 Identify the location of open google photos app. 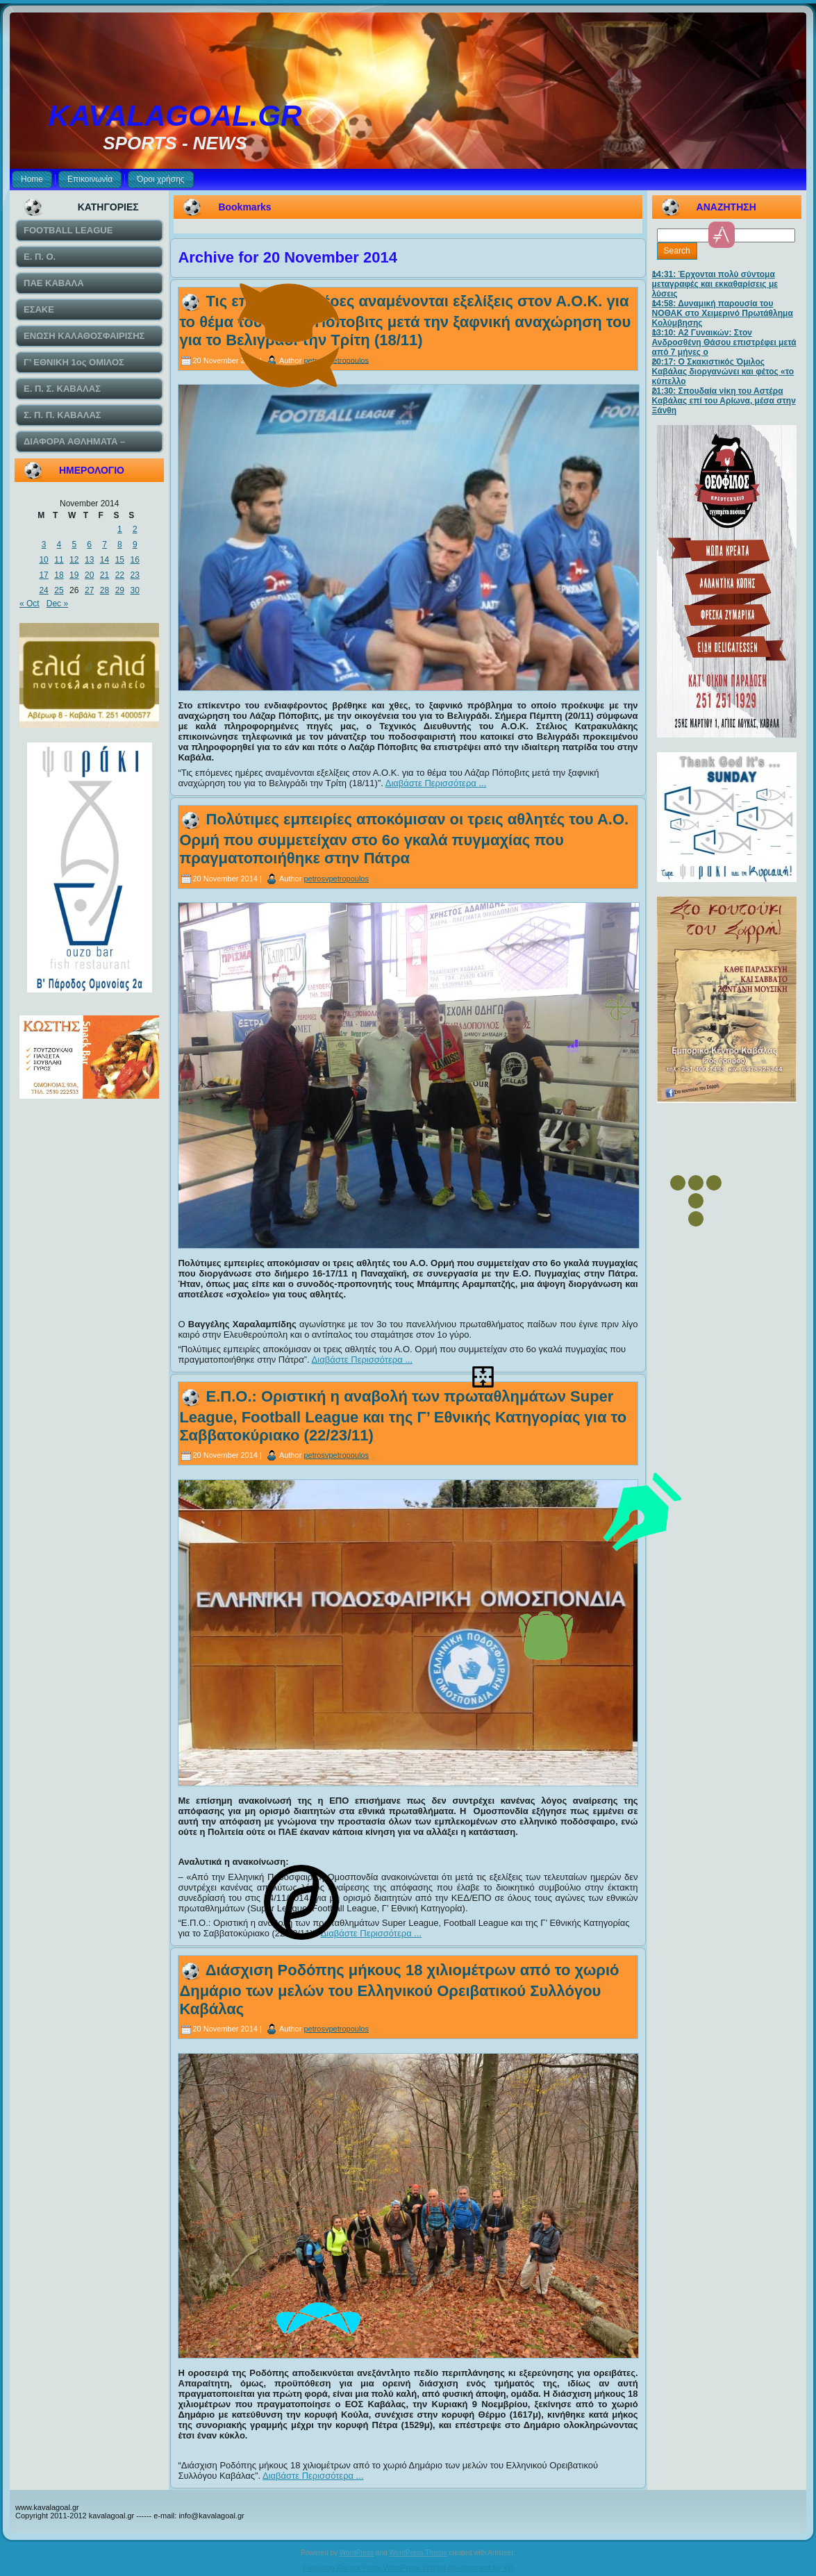
(618, 1007).